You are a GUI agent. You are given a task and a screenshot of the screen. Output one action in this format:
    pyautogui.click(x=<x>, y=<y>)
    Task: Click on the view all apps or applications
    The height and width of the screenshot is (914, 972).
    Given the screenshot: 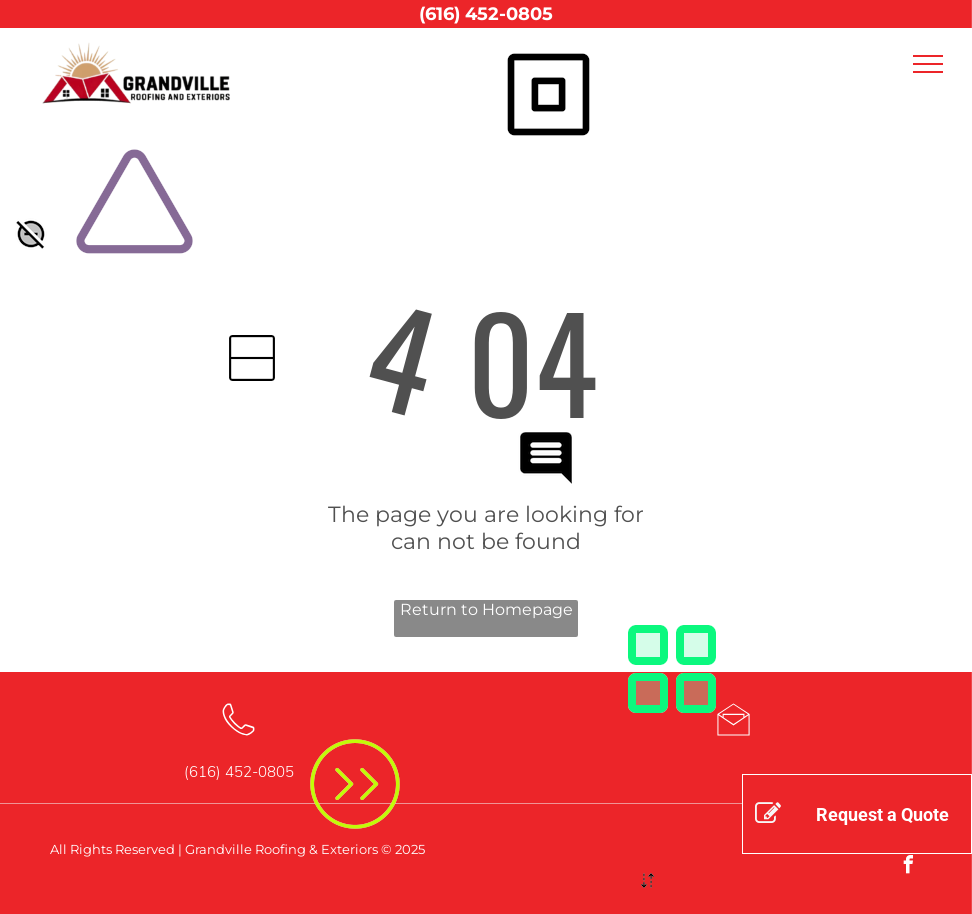 What is the action you would take?
    pyautogui.click(x=672, y=669)
    